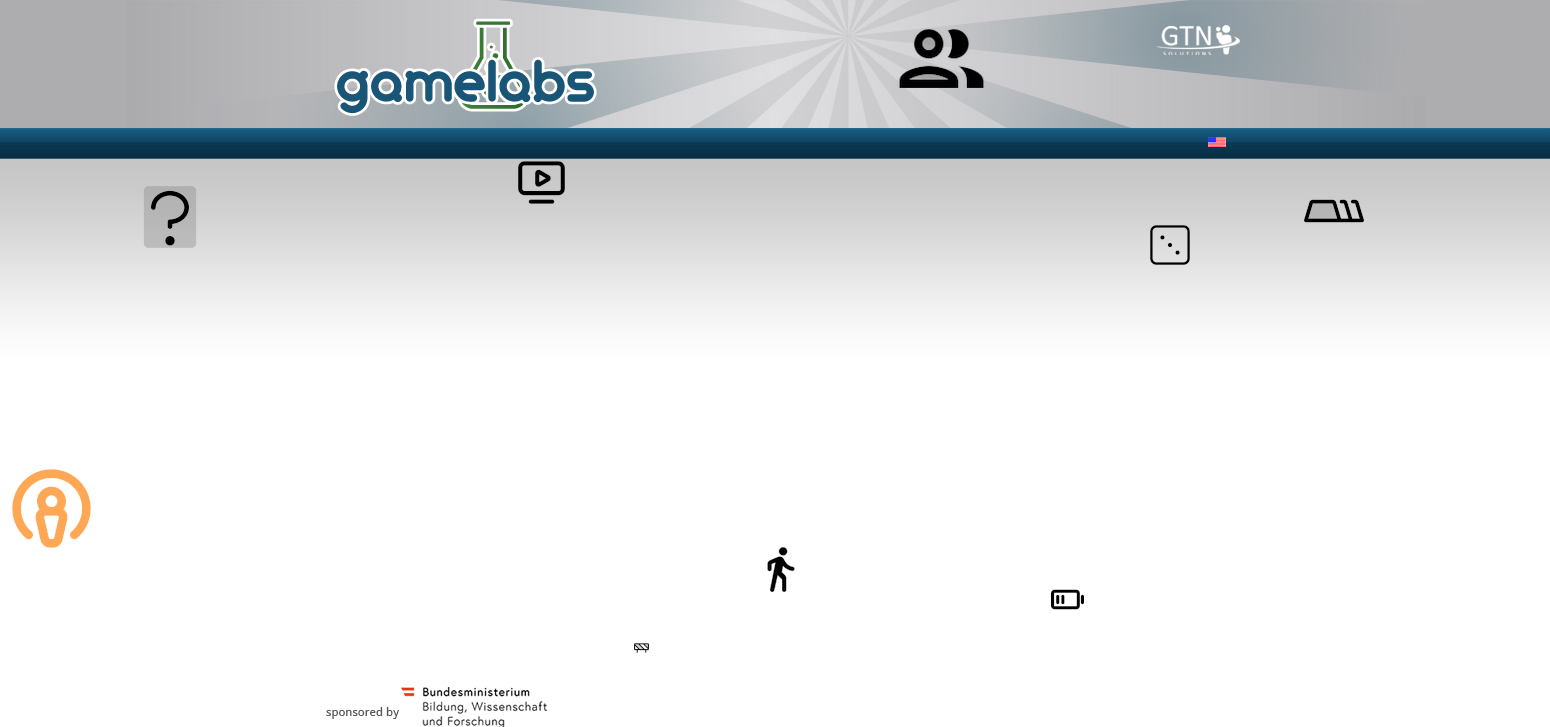 The image size is (1550, 727). Describe the element at coordinates (1170, 245) in the screenshot. I see `randomize or shuffle content` at that location.